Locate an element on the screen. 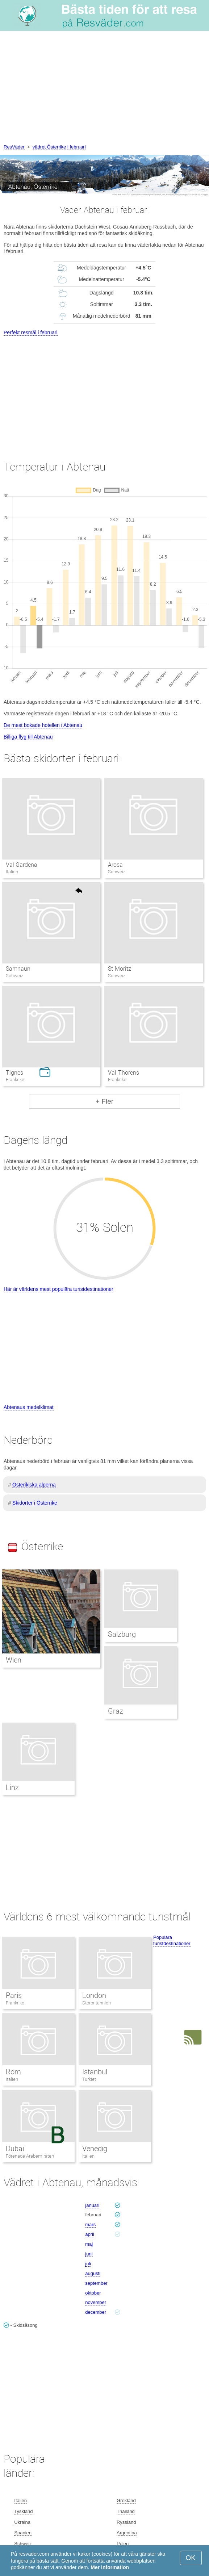  apply bold formatting to selected text is located at coordinates (58, 2135).